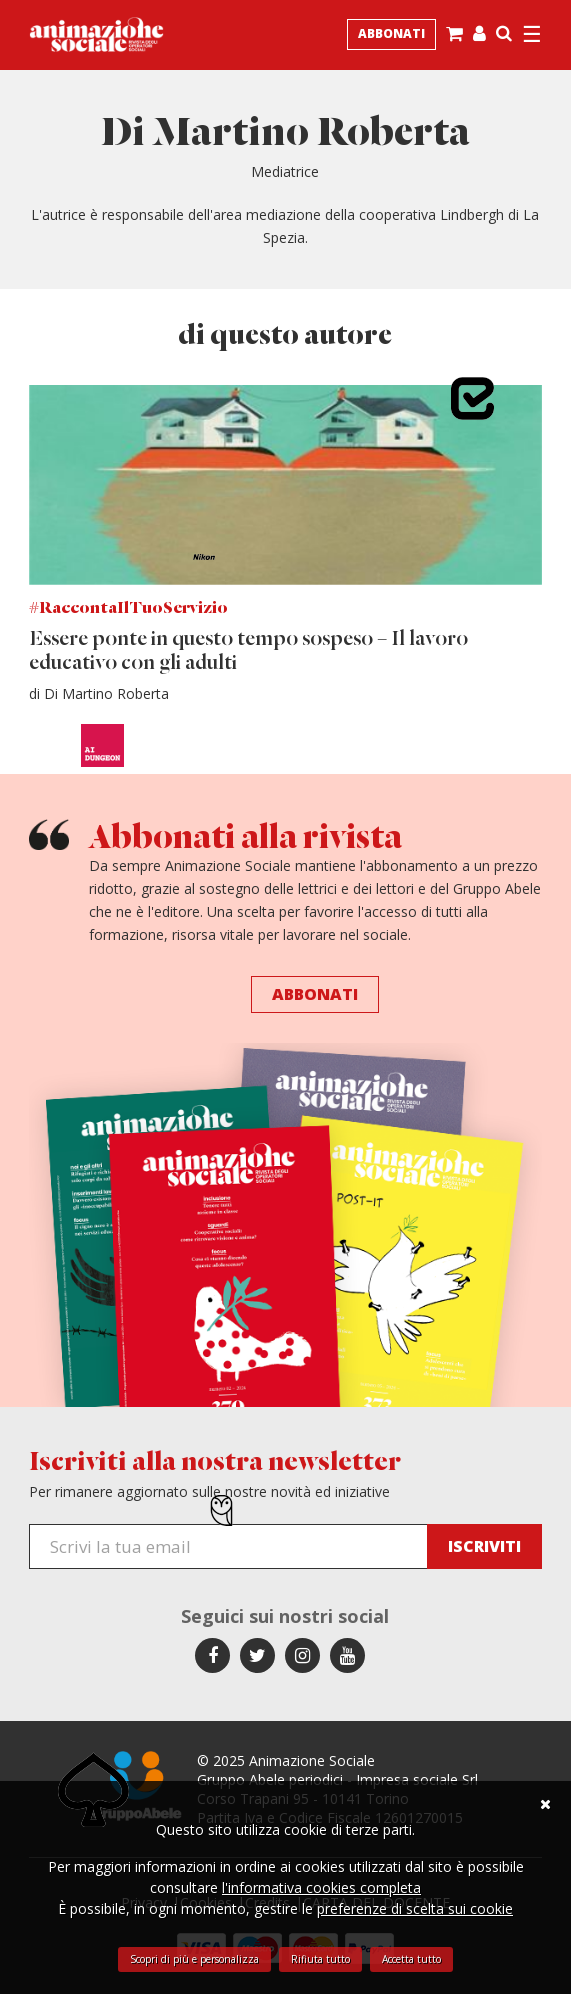 Image resolution: width=571 pixels, height=1994 pixels. Describe the element at coordinates (221, 1510) in the screenshot. I see `TrueUp company logo` at that location.